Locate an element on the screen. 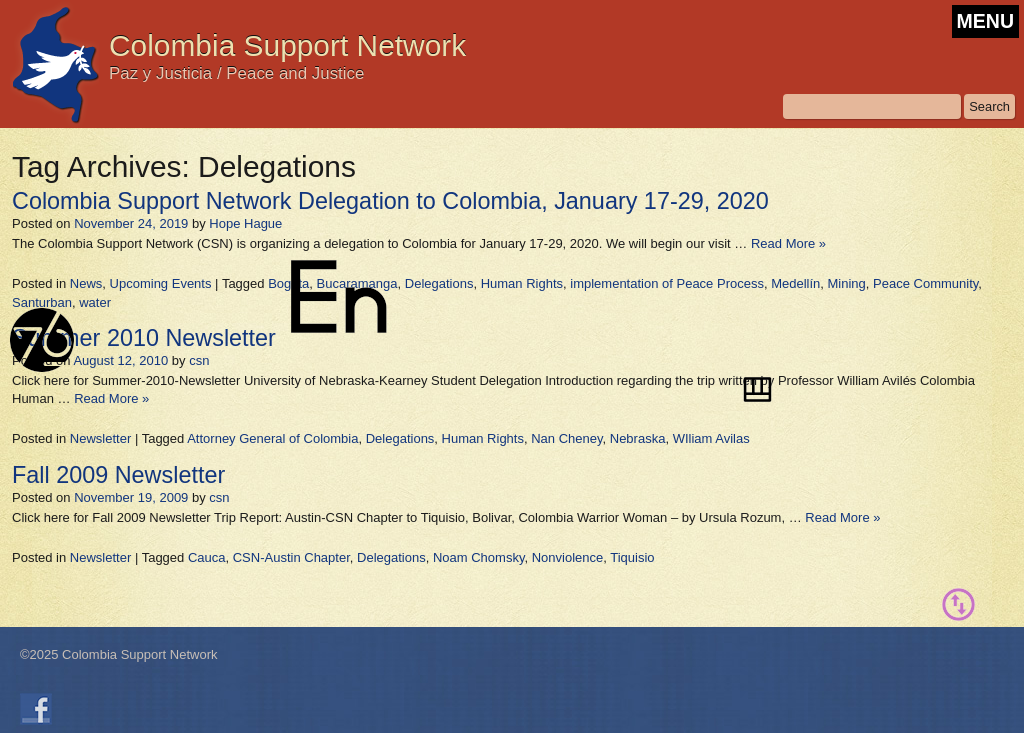  view data in table format is located at coordinates (757, 389).